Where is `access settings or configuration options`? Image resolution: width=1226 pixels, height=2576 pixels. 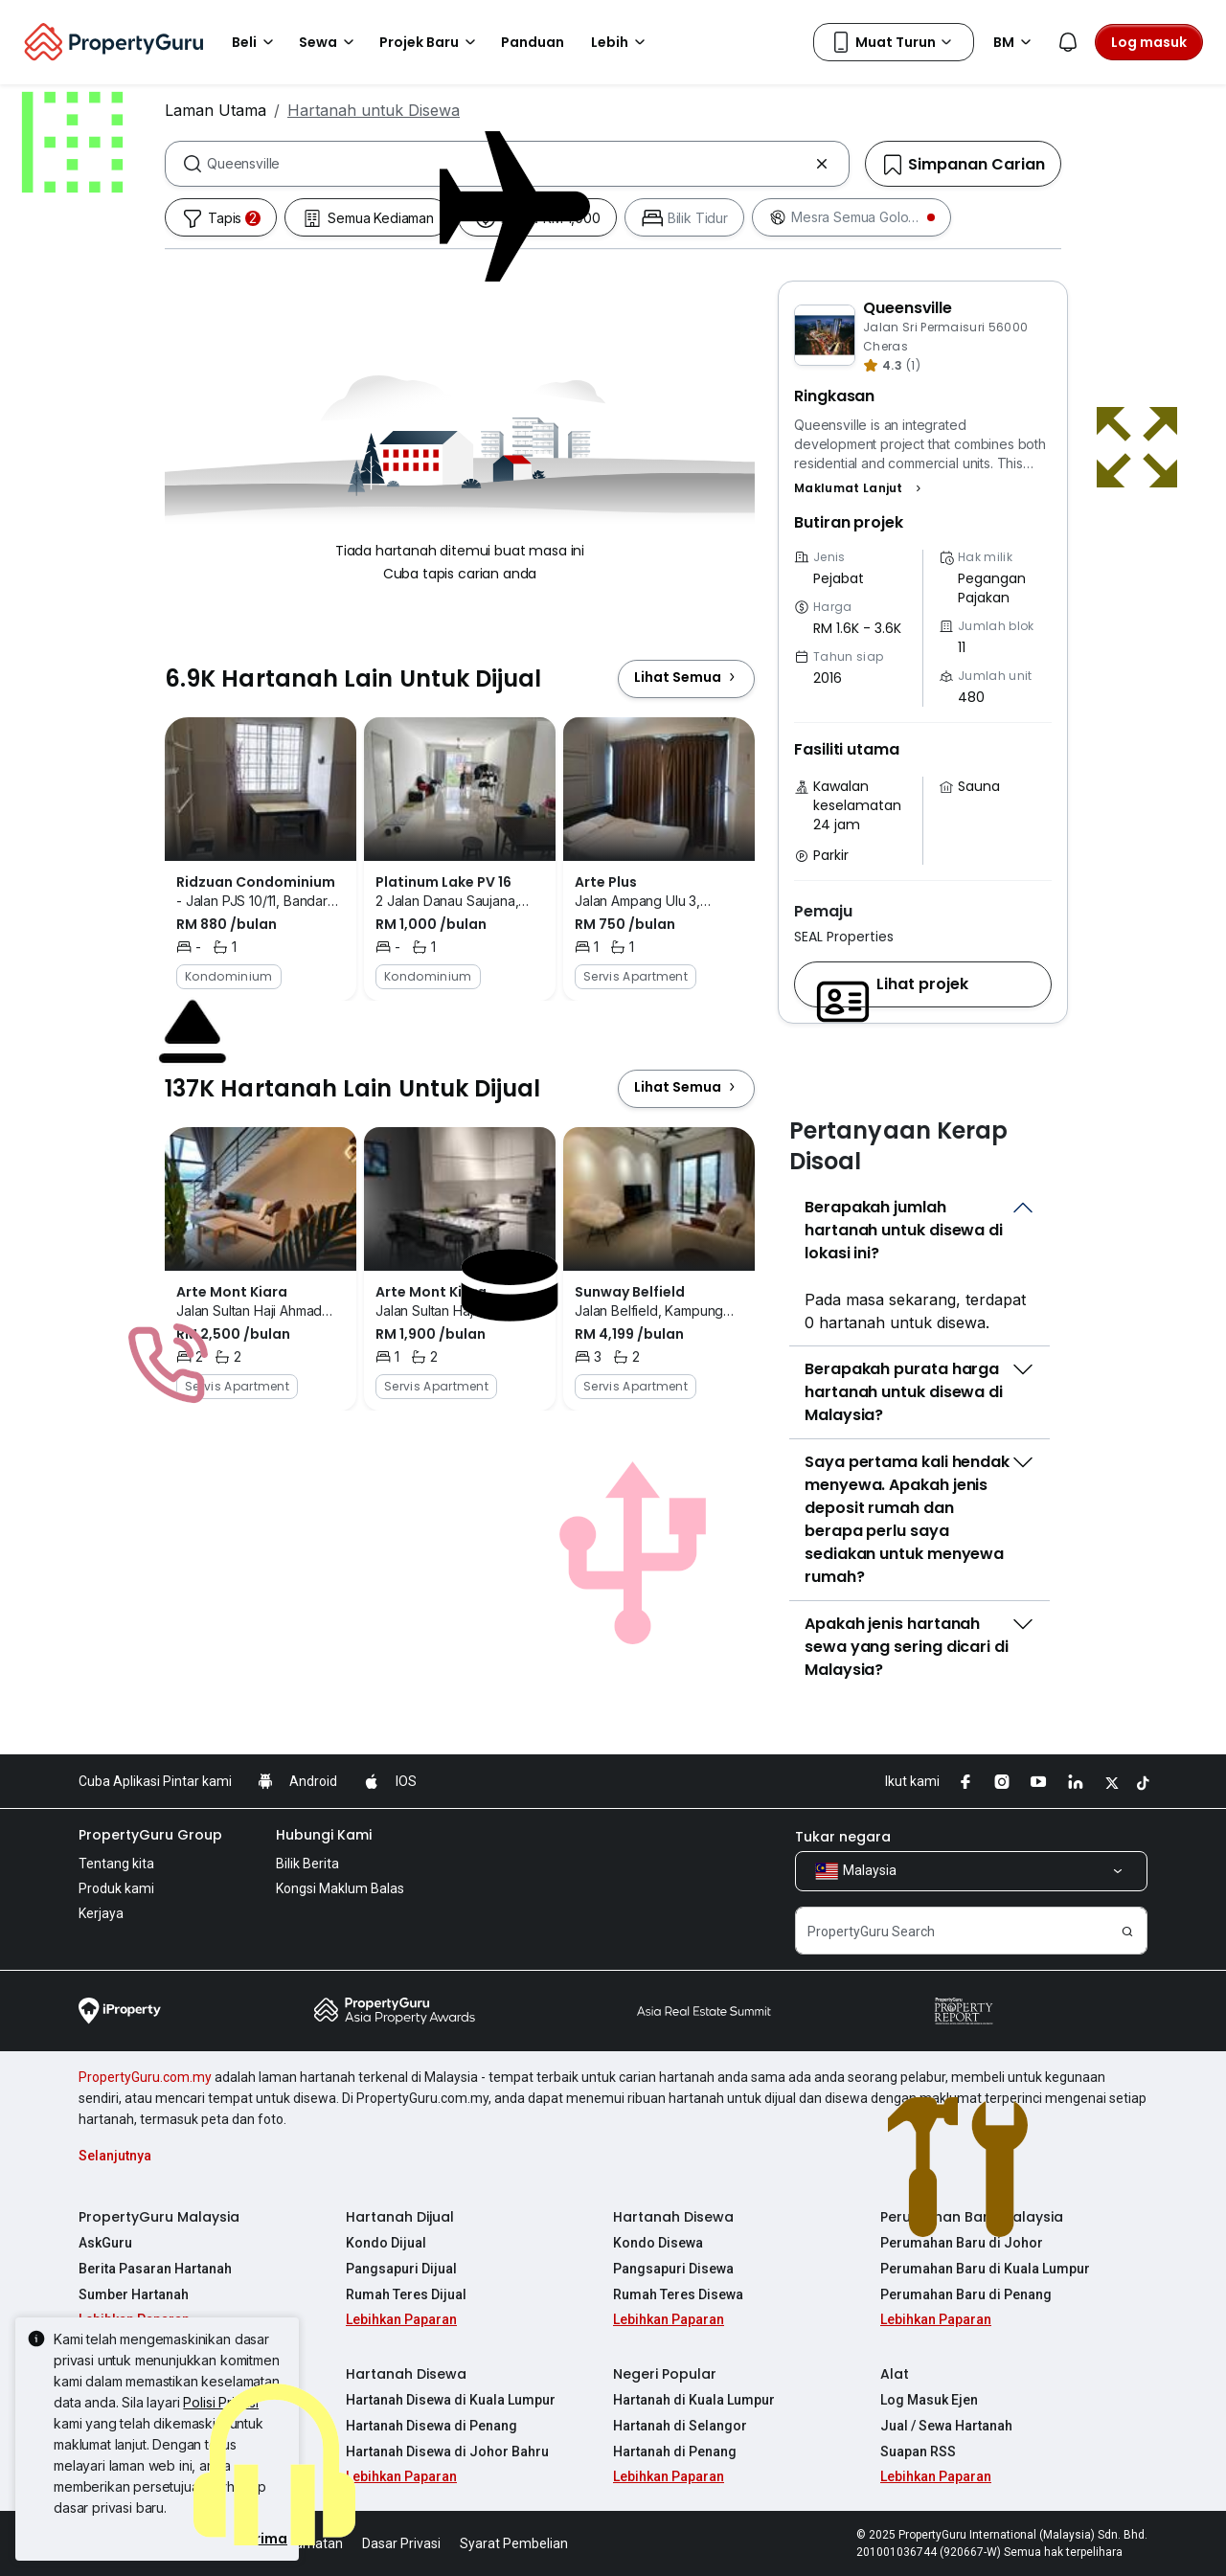
access settings or configuration options is located at coordinates (958, 2167).